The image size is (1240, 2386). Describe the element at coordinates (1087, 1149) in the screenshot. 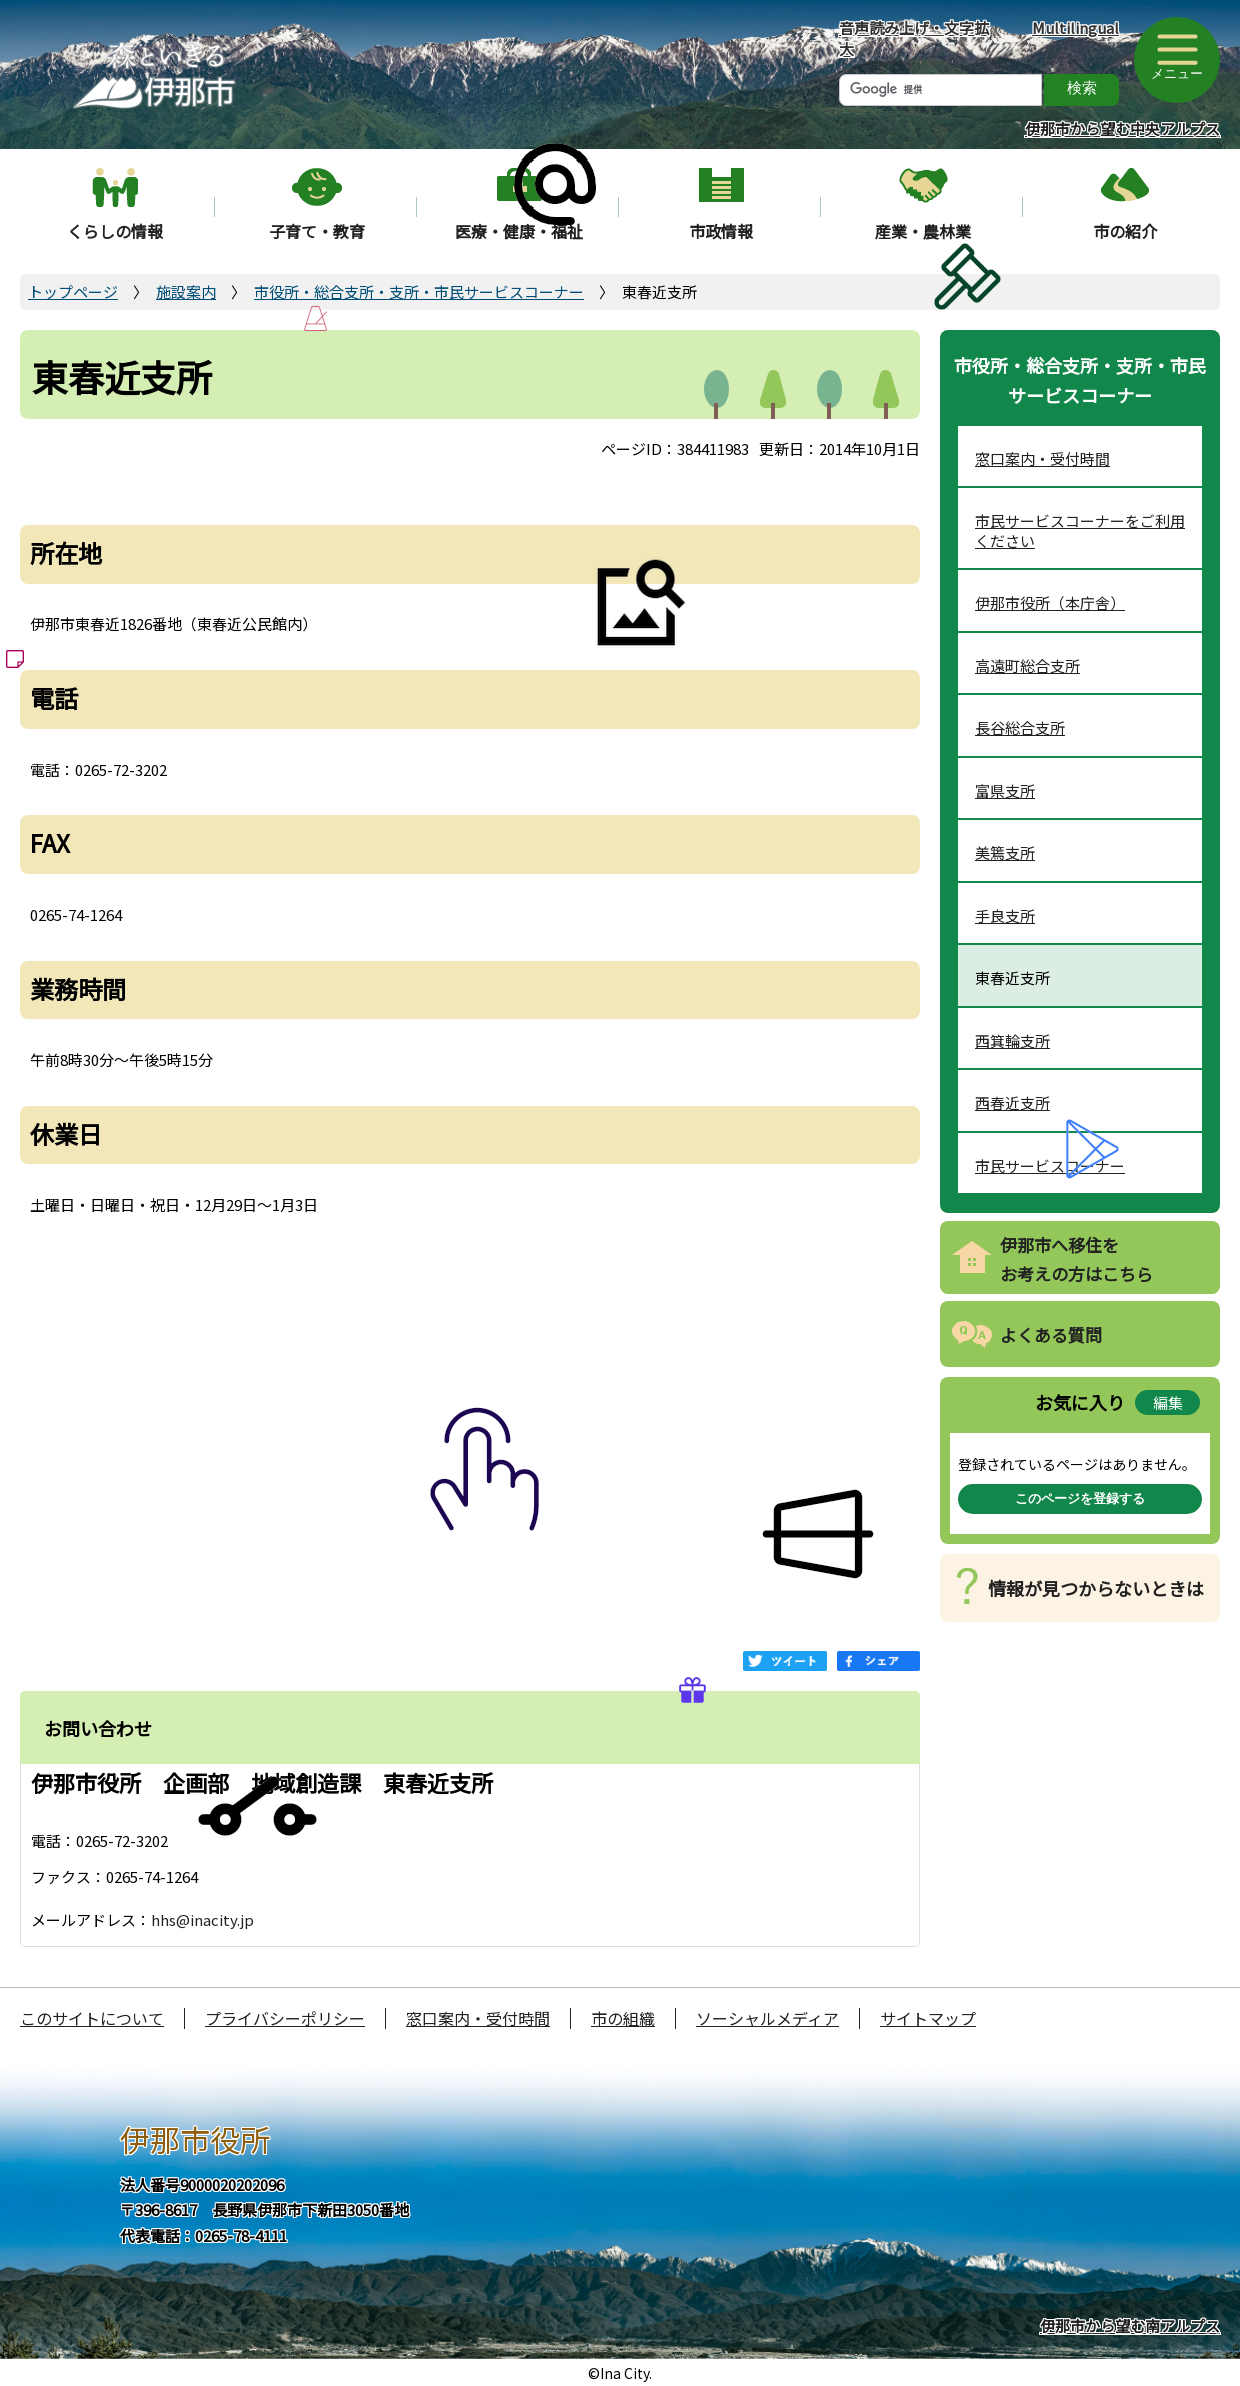

I see `open google play store` at that location.